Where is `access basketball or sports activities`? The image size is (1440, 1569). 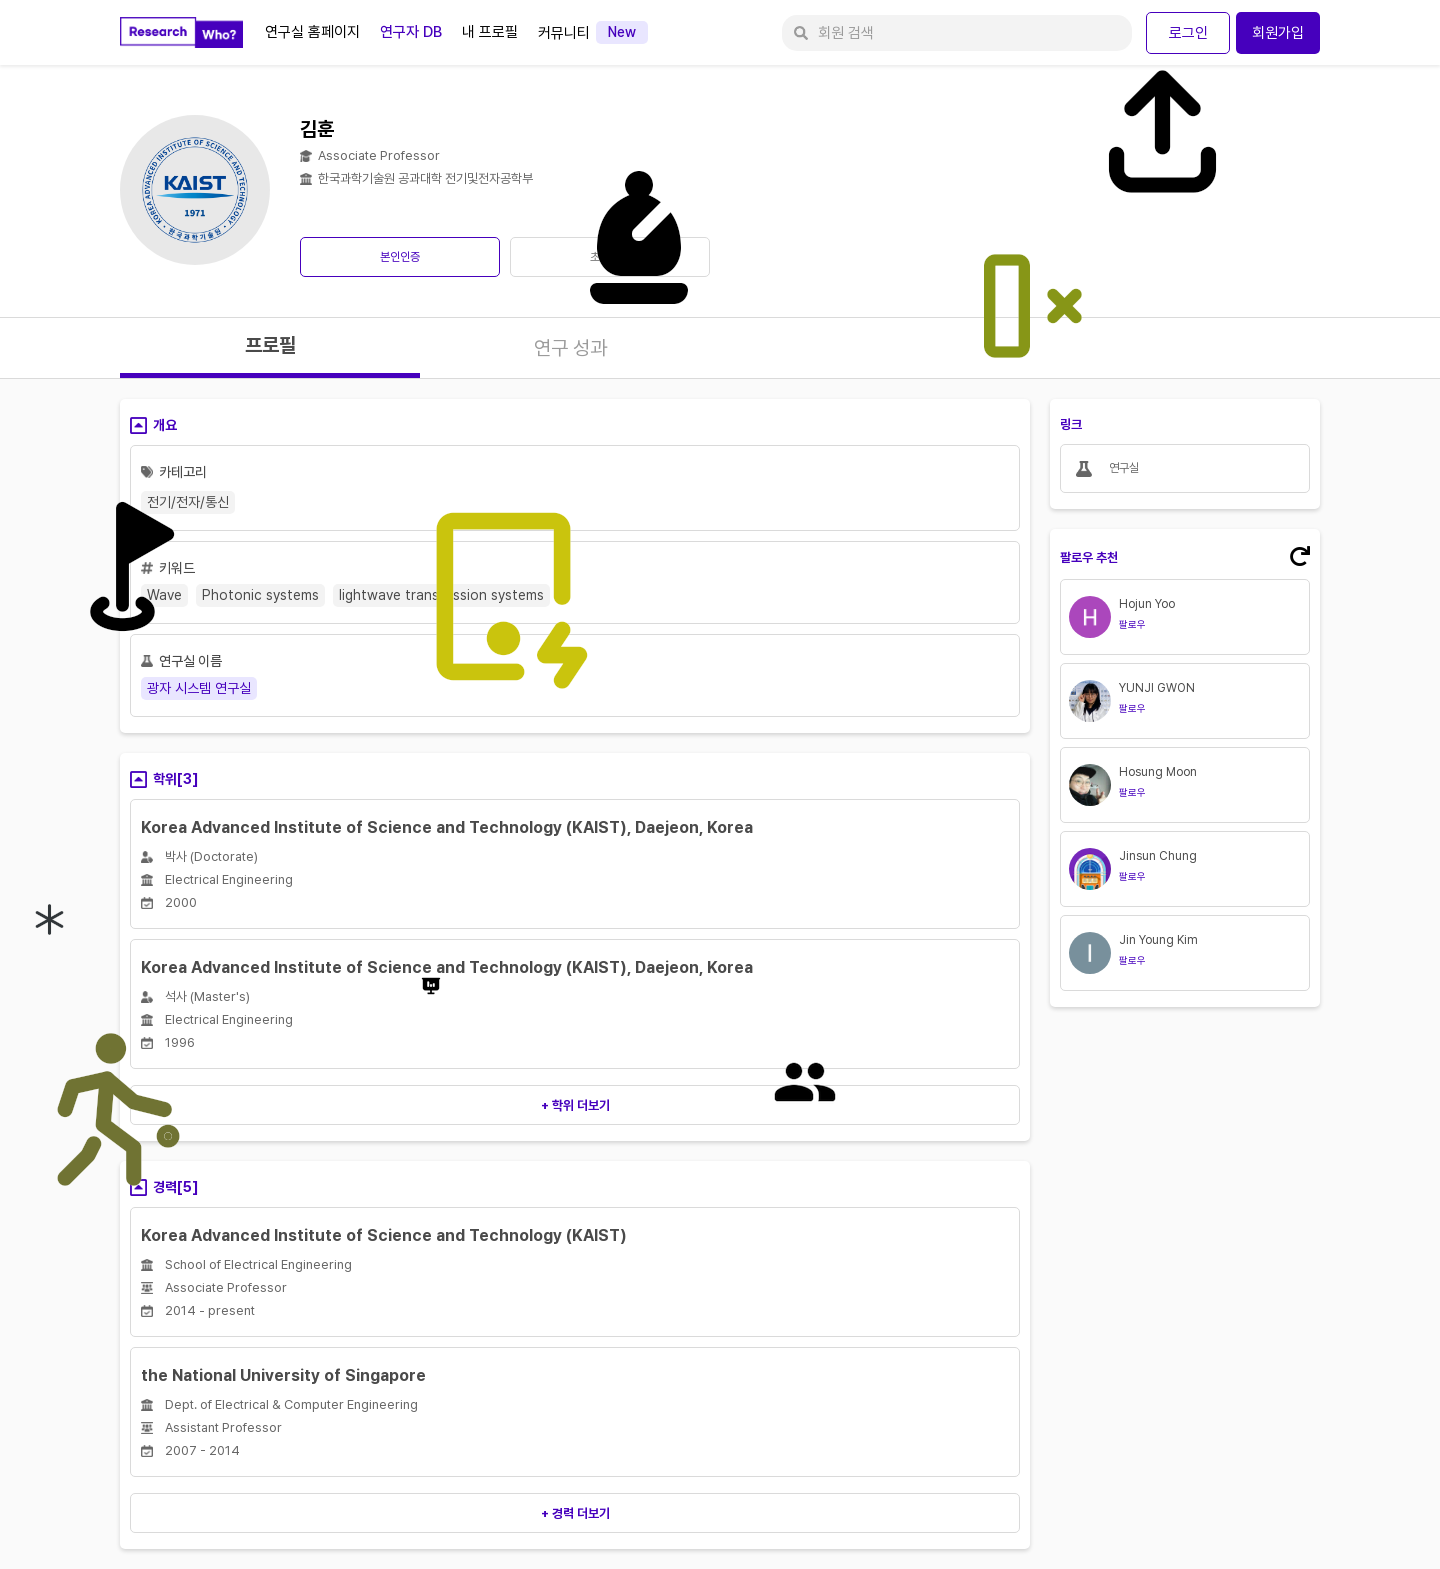 access basketball or sports activities is located at coordinates (118, 1109).